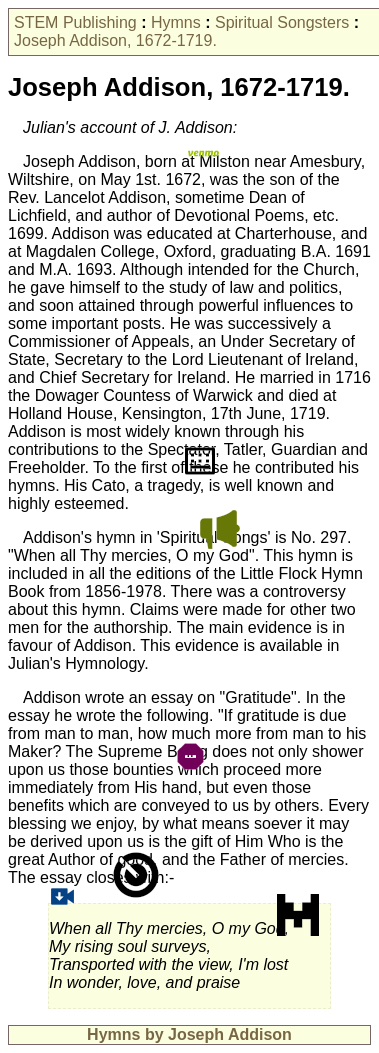 The height and width of the screenshot is (1053, 379). I want to click on make an announcement or broadcast, so click(218, 528).